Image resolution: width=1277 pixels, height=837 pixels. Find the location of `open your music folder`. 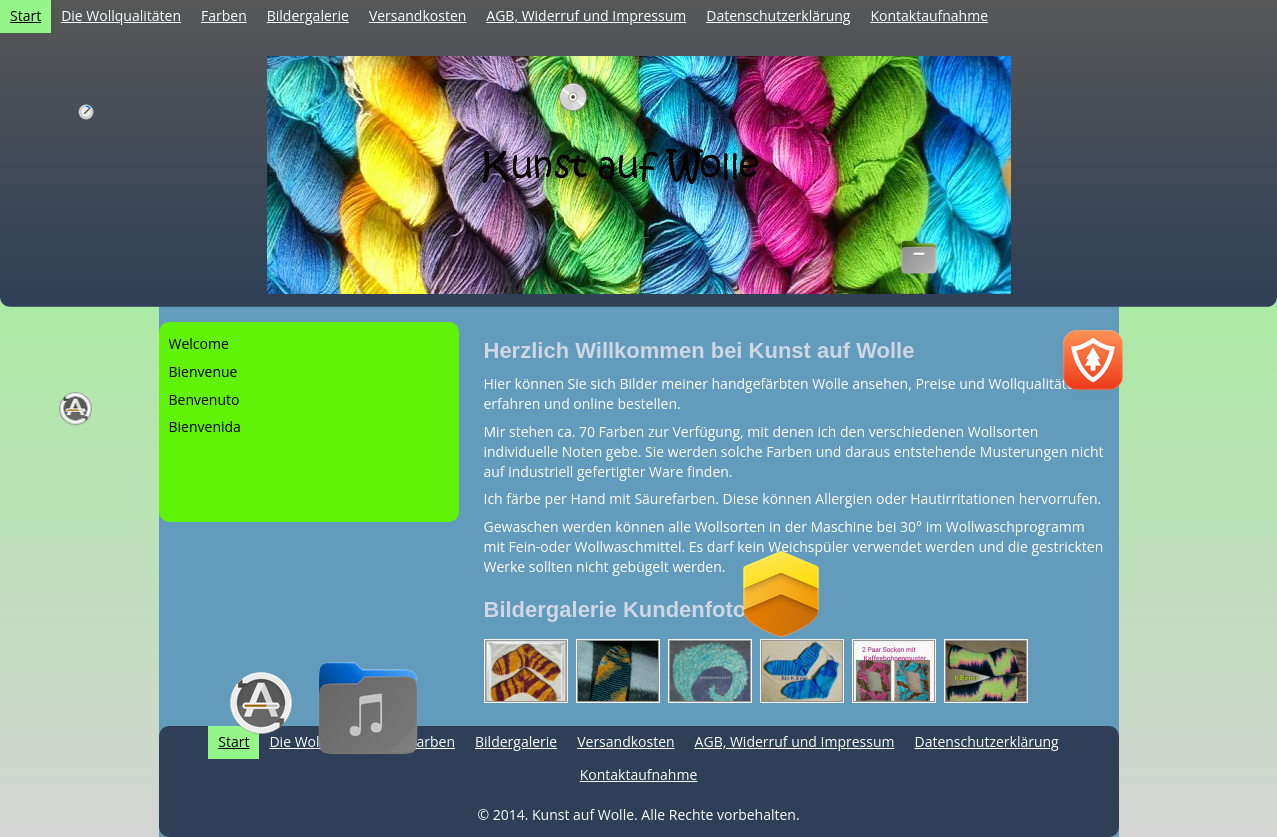

open your music folder is located at coordinates (368, 708).